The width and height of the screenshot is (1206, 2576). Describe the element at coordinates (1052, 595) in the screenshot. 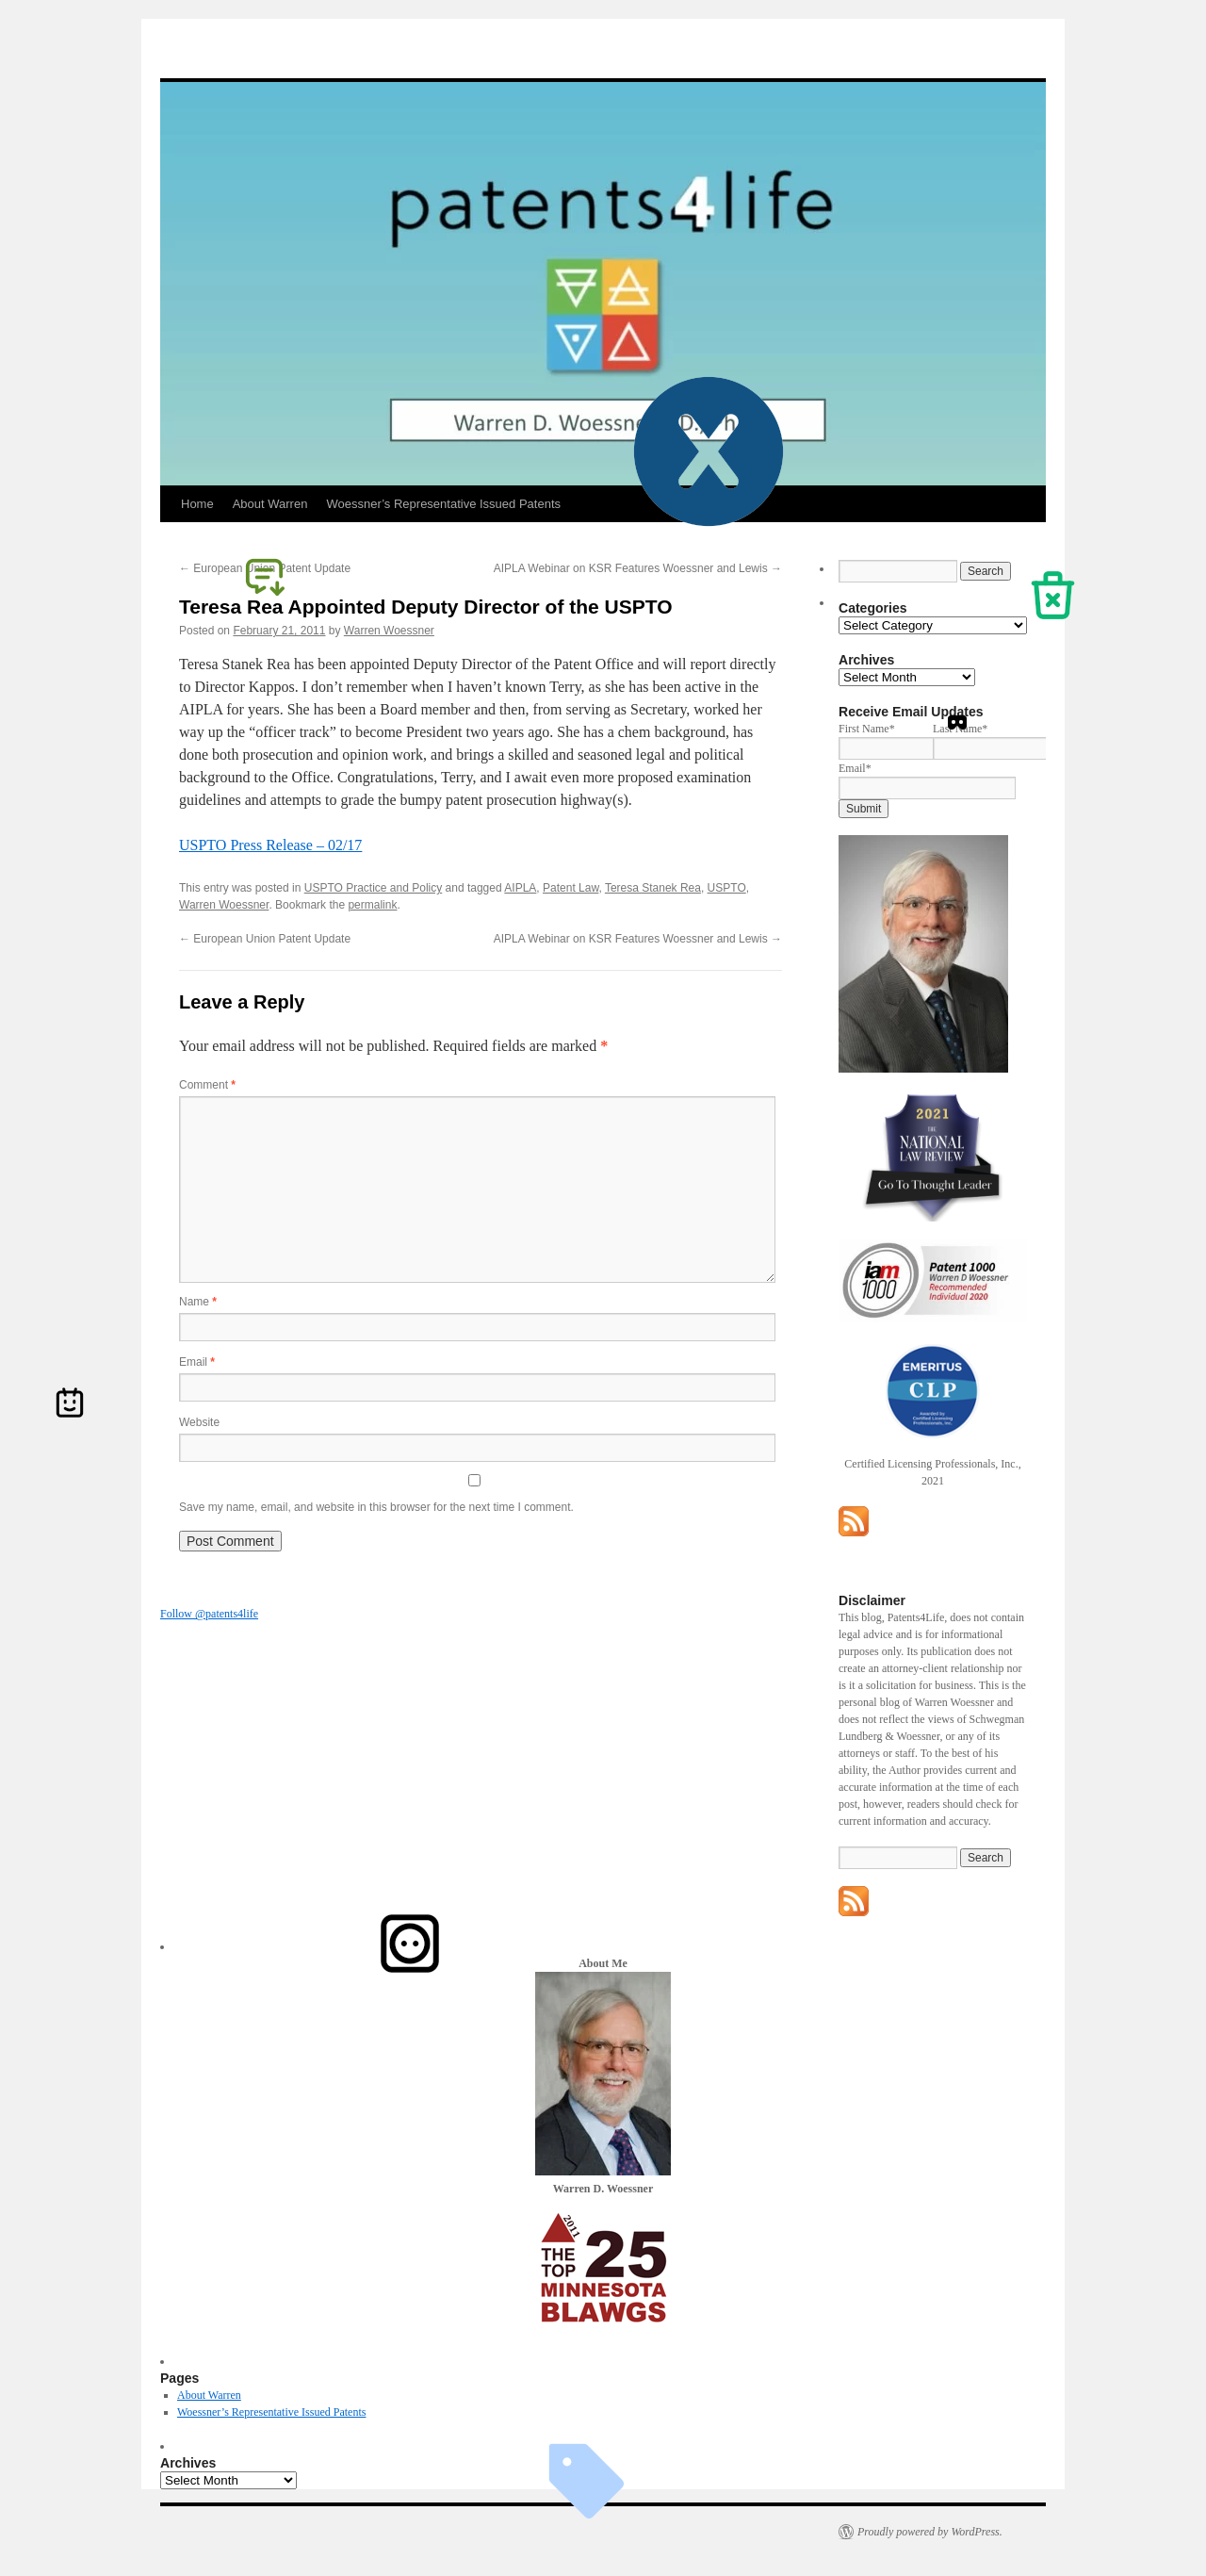

I see `permanently delete an item` at that location.